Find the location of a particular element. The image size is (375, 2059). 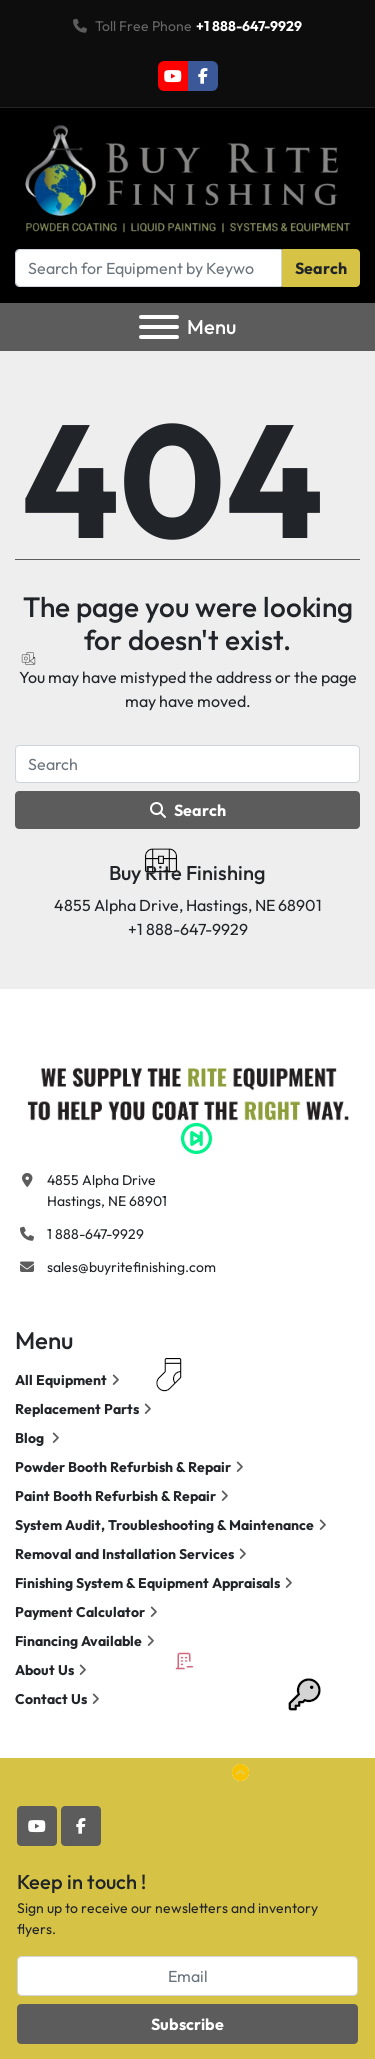

open microsoft outlook email is located at coordinates (28, 658).